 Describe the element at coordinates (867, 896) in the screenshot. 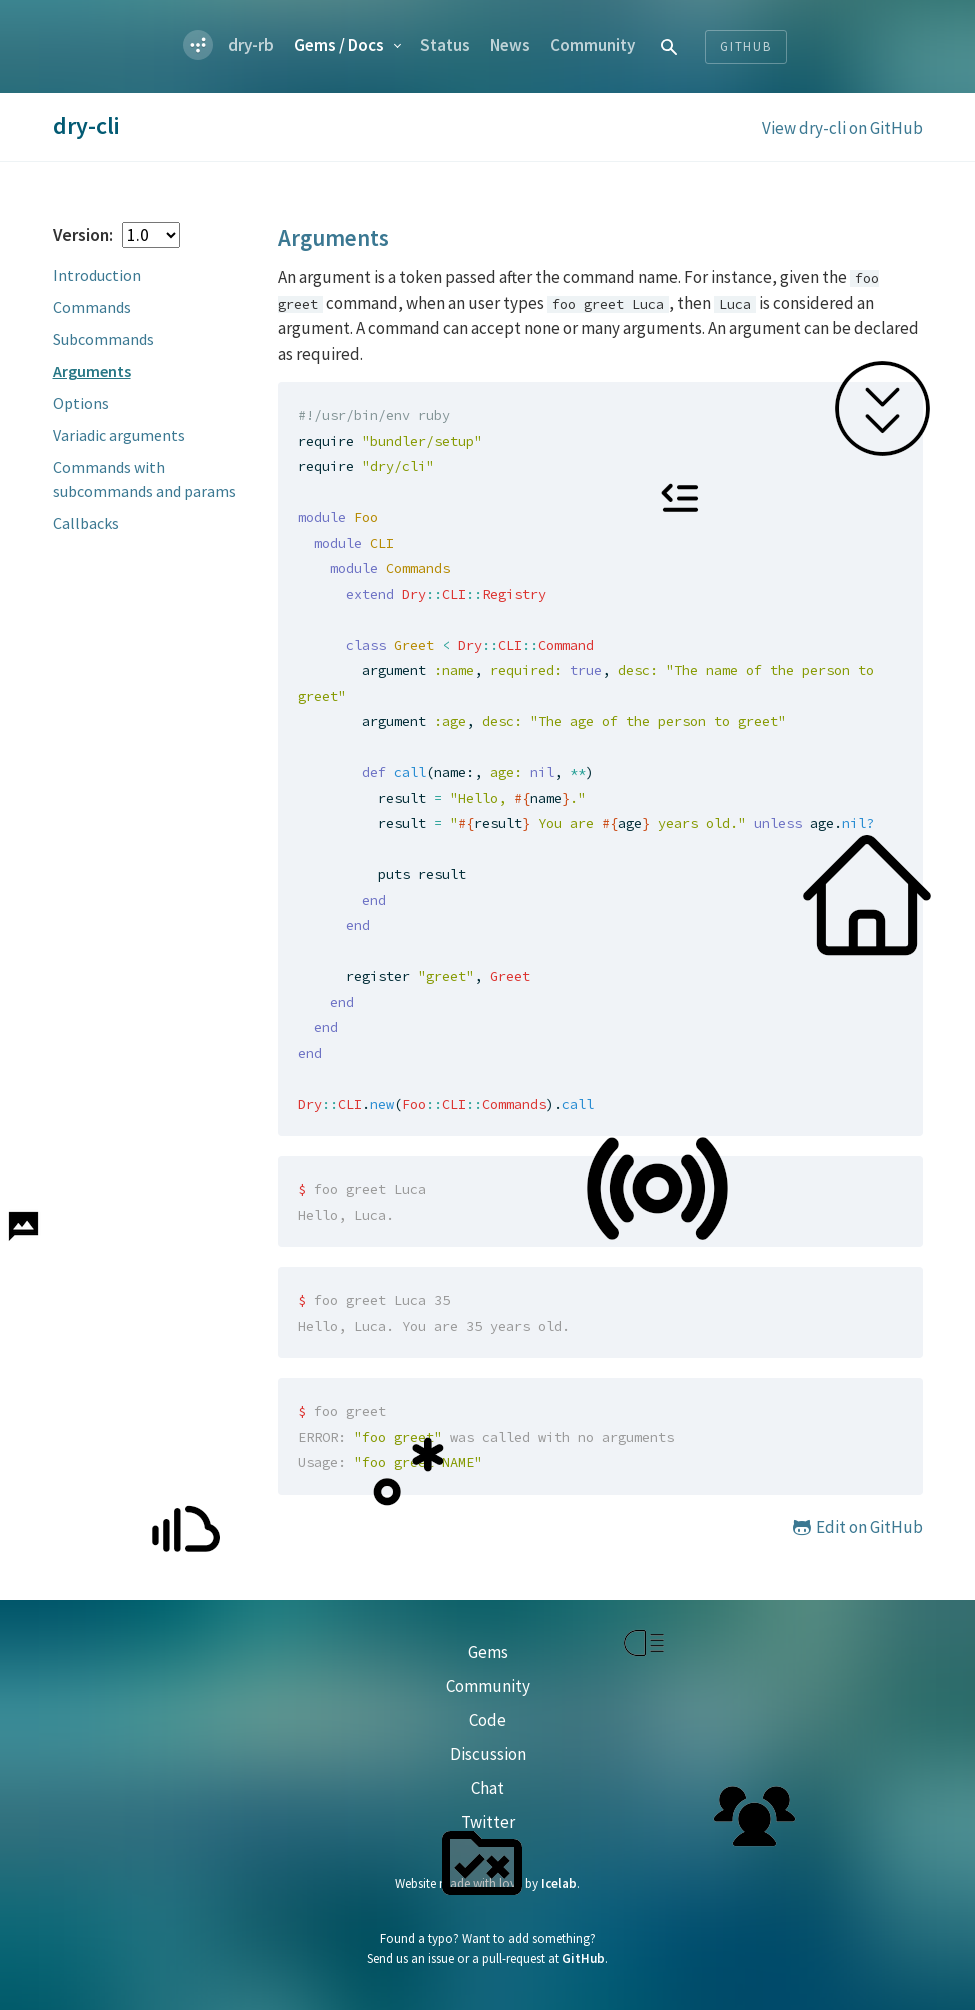

I see `navigate to home screen` at that location.